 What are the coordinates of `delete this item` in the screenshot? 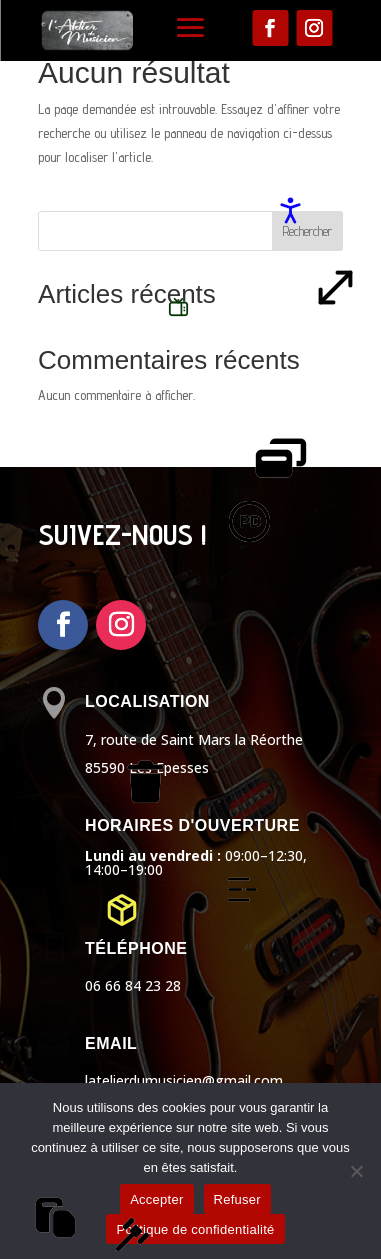 It's located at (145, 782).